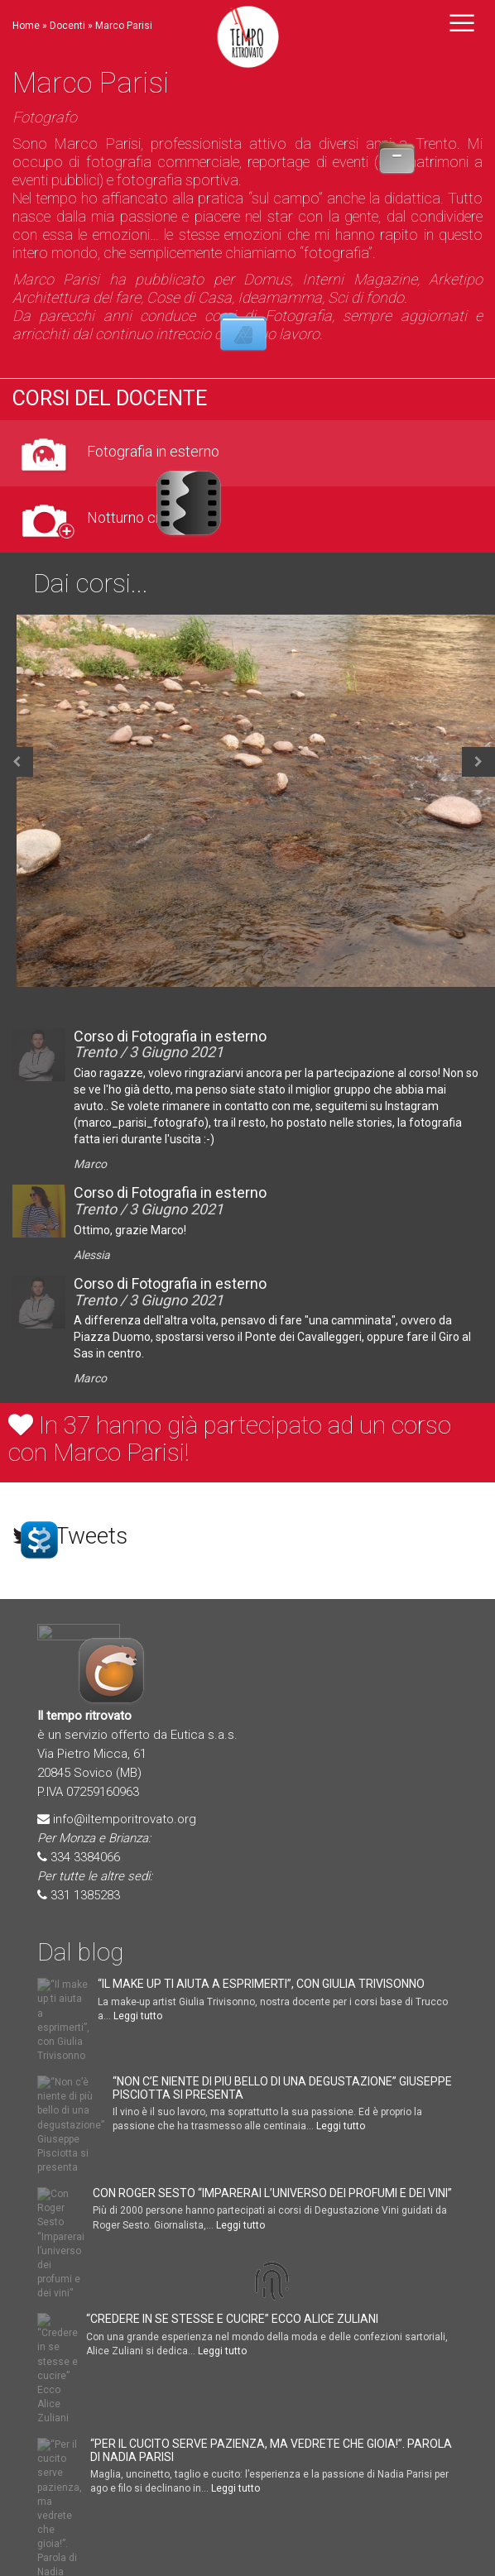 This screenshot has height=2576, width=495. I want to click on open flowblade video editor, so click(189, 503).